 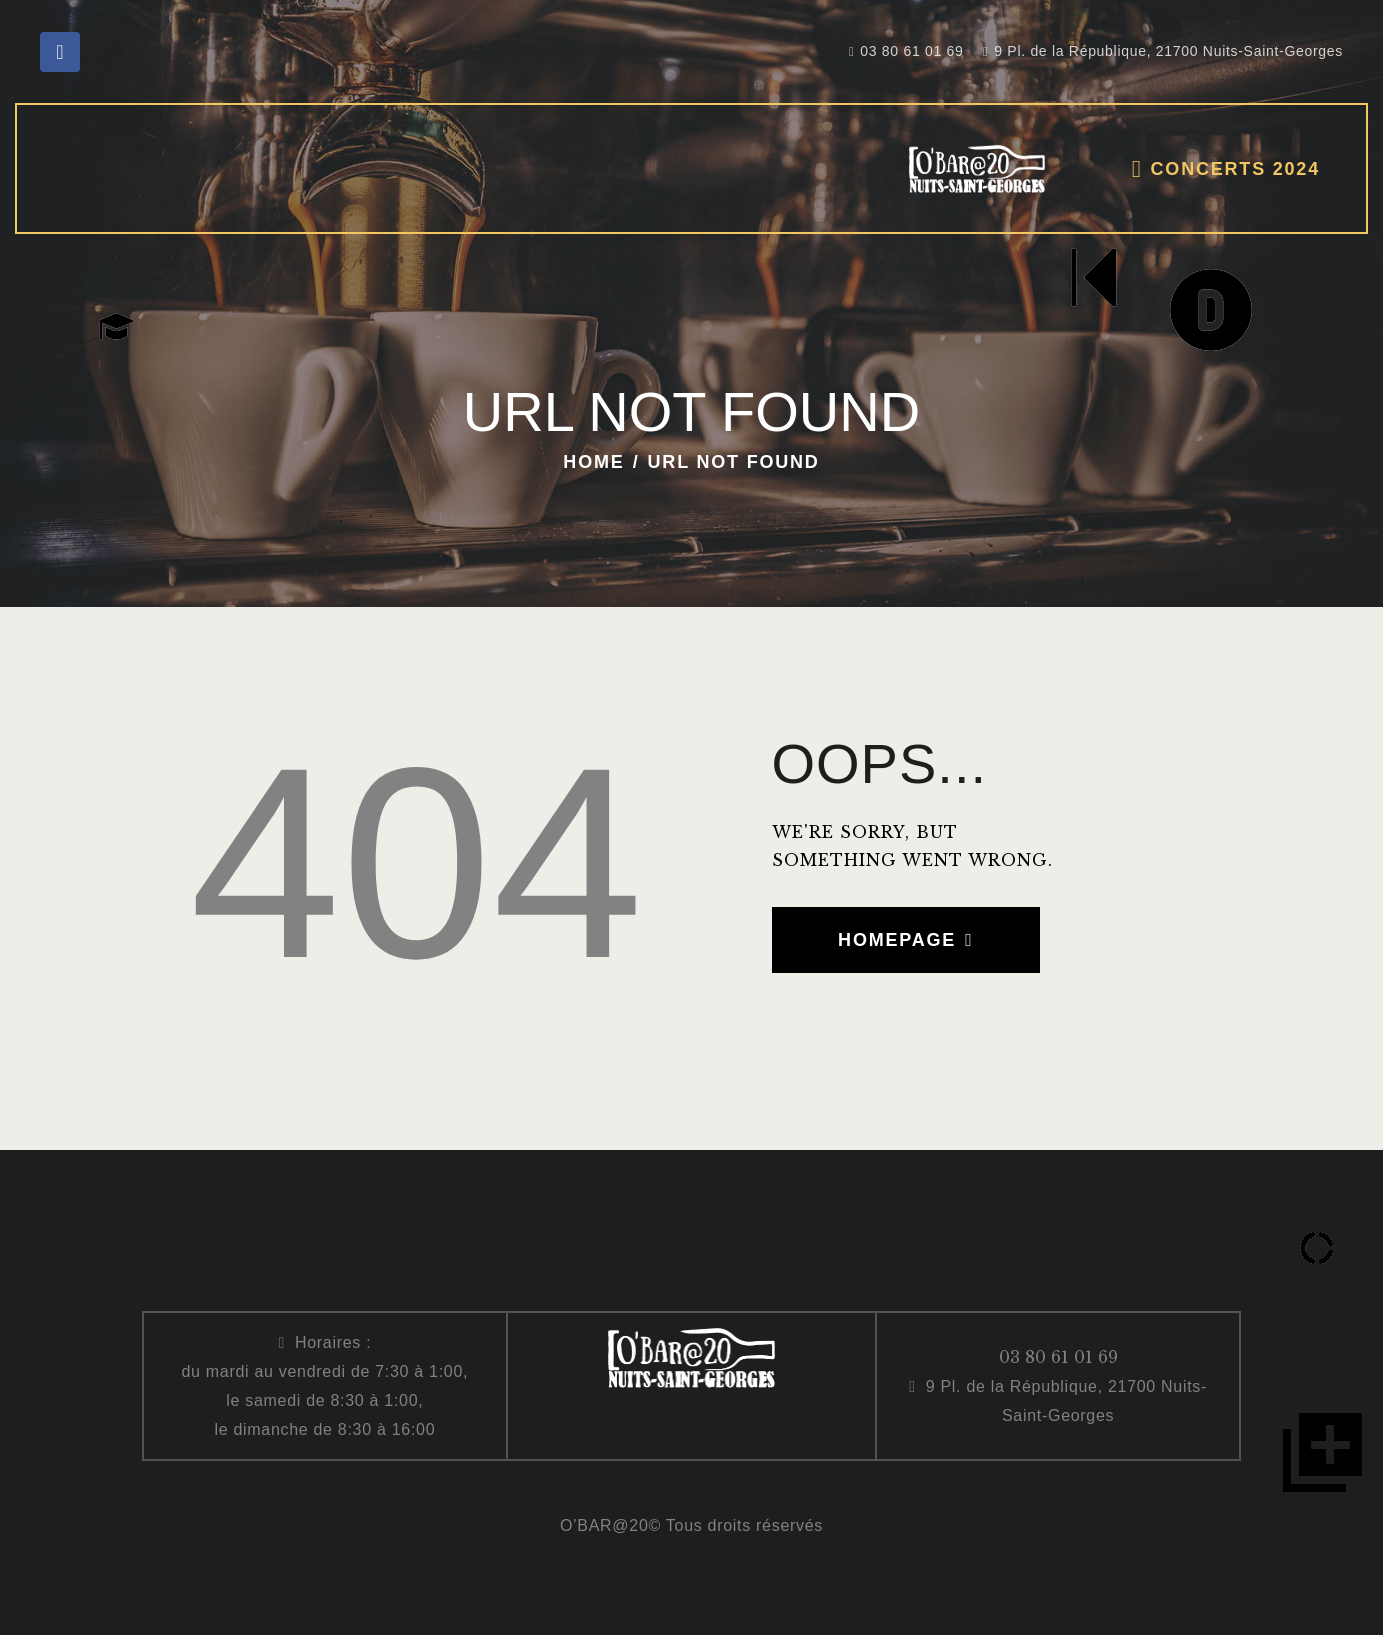 I want to click on access education or learning resources, so click(x=116, y=326).